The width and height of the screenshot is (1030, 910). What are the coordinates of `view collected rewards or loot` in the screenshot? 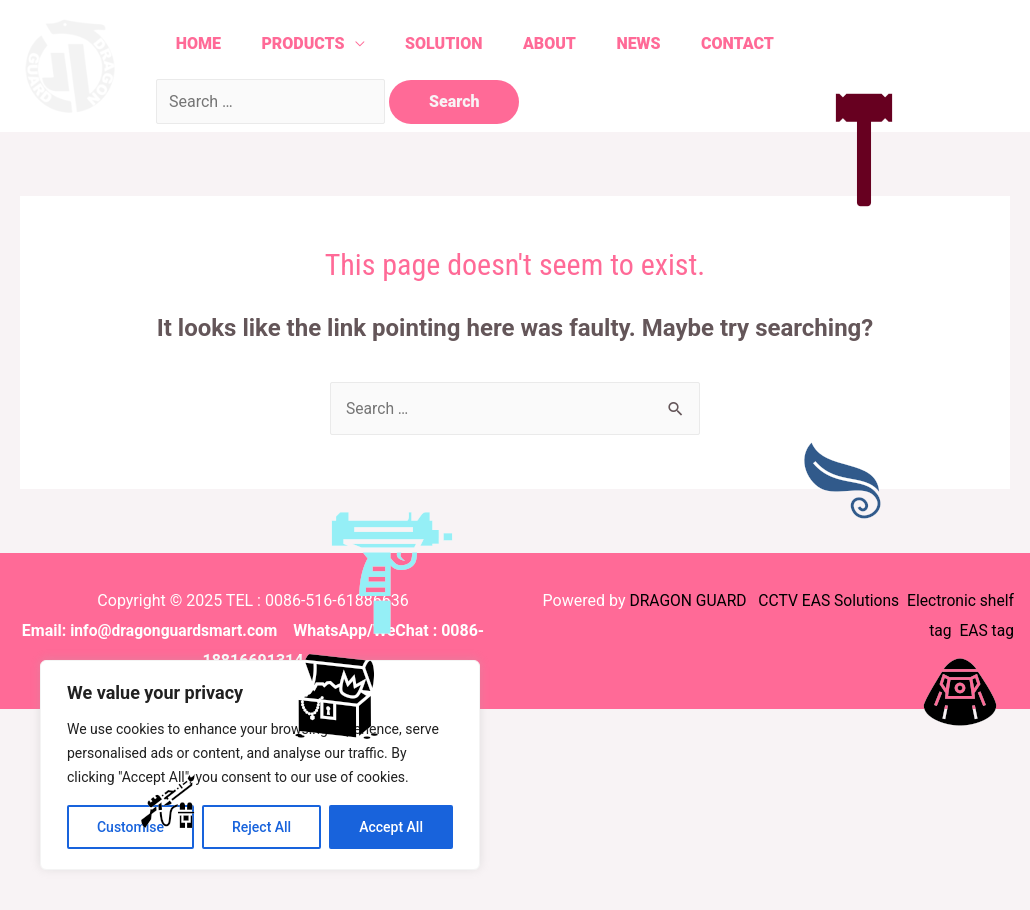 It's located at (336, 696).